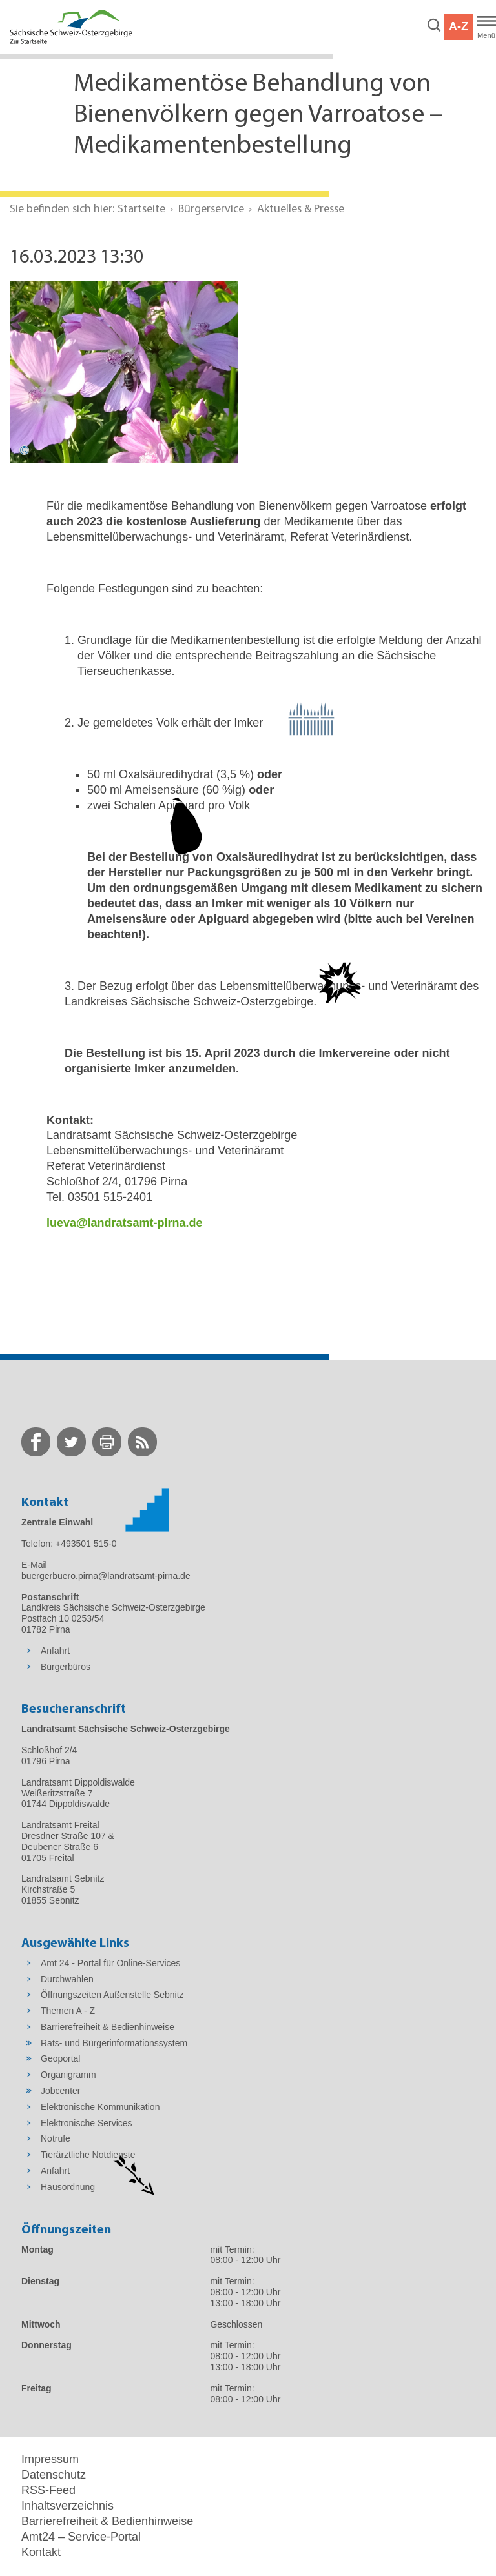 Image resolution: width=496 pixels, height=2576 pixels. Describe the element at coordinates (134, 2175) in the screenshot. I see `indicates a natural or organic navigation path` at that location.